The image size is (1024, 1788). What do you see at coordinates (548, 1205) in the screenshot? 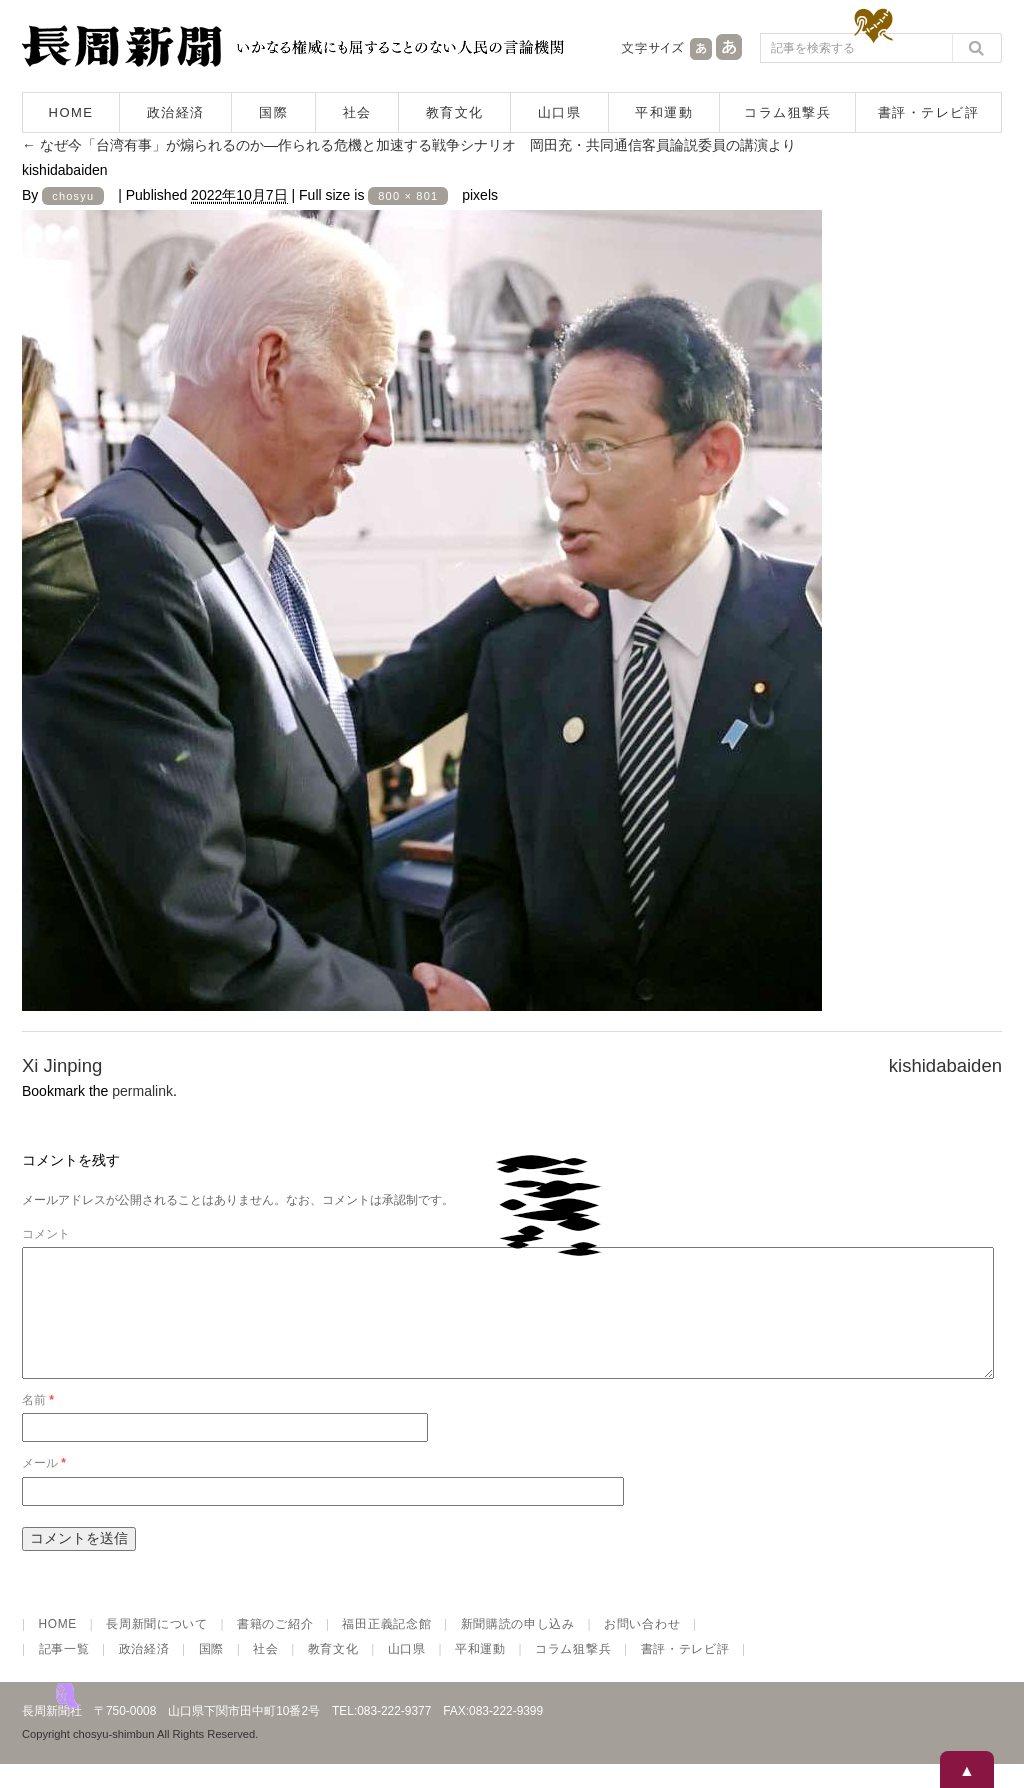
I see `indicates foggy weather conditions` at bounding box center [548, 1205].